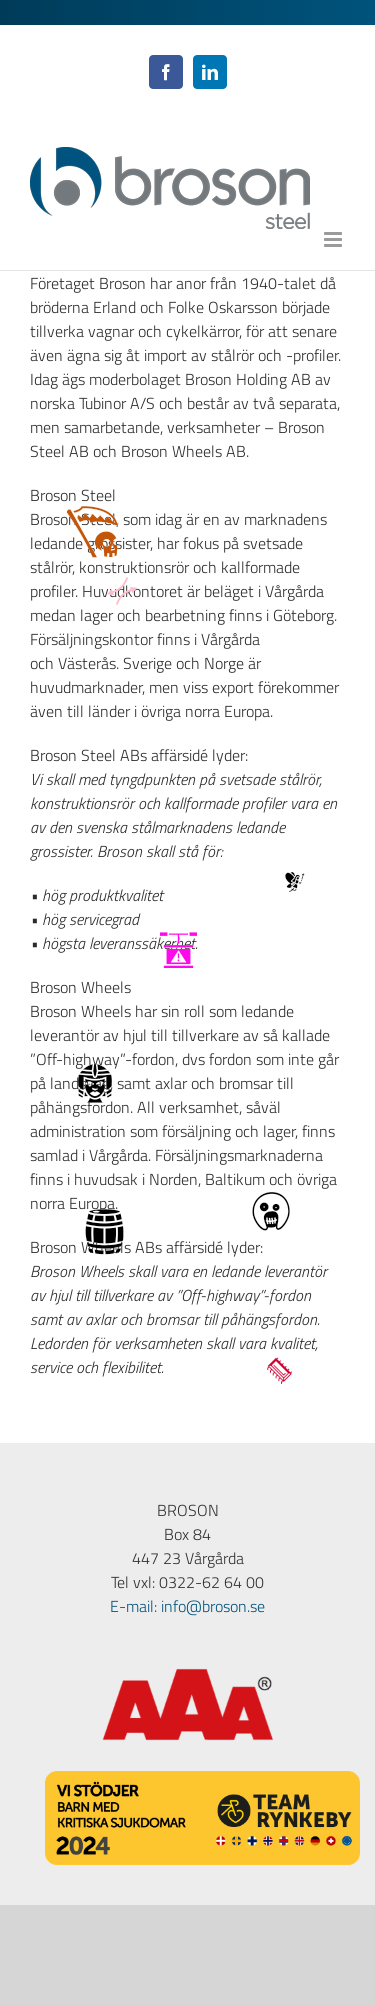 The image size is (375, 2005). Describe the element at coordinates (104, 1231) in the screenshot. I see `inventory item representing storage or containers` at that location.